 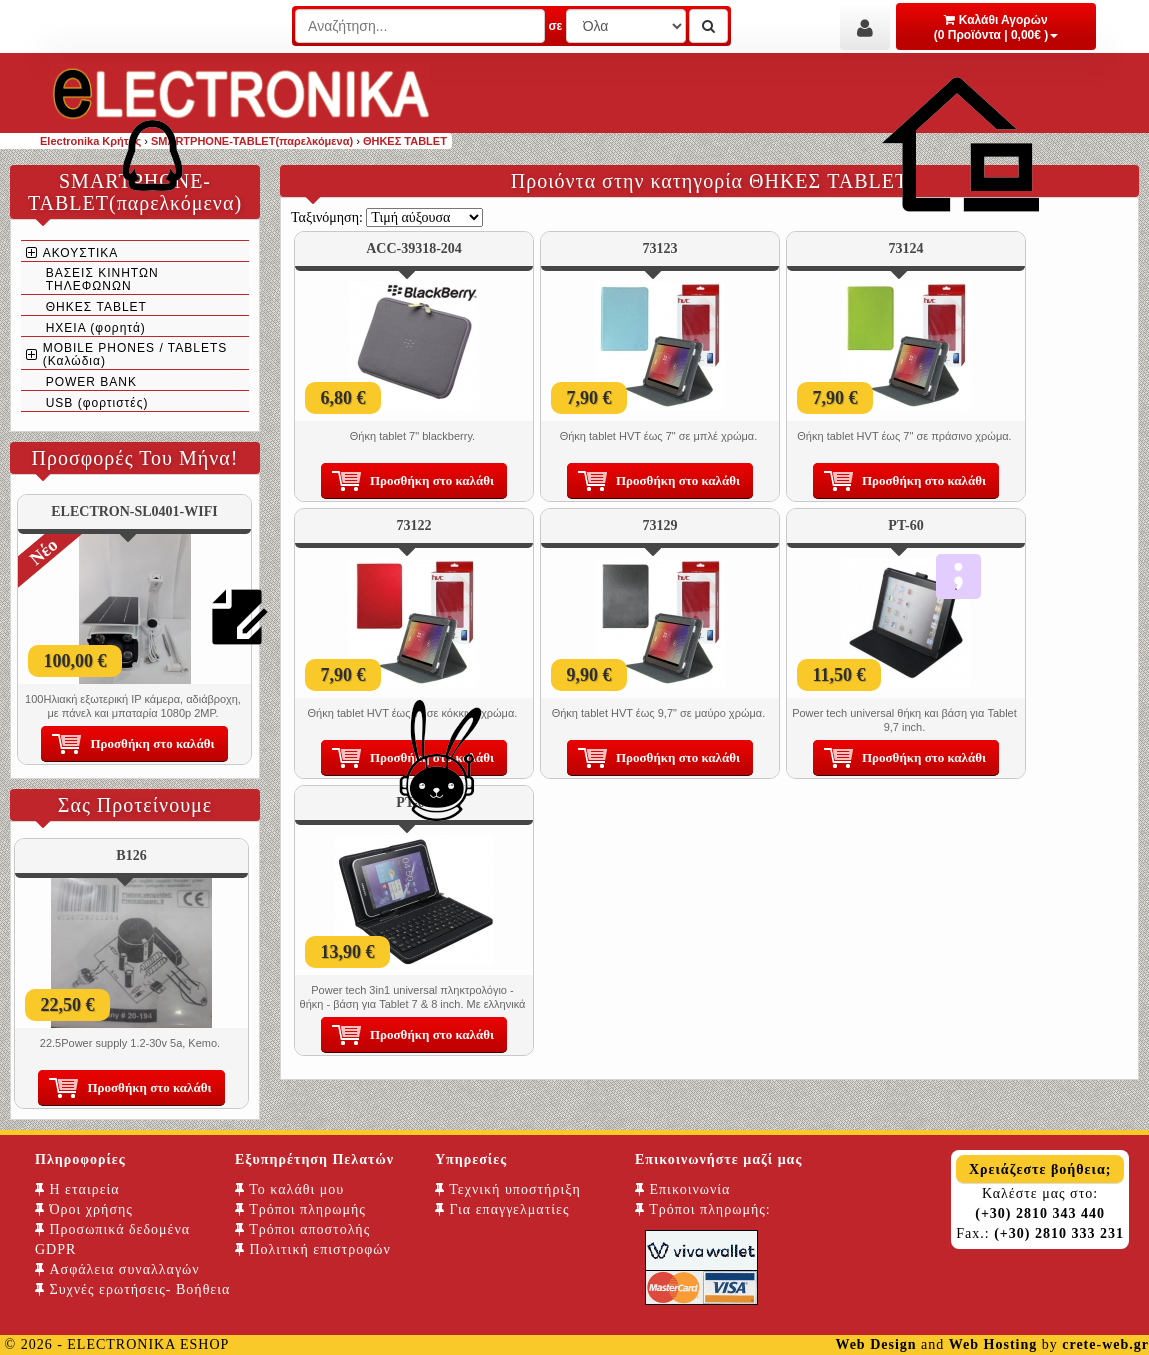 I want to click on open QQ messenger app, so click(x=152, y=155).